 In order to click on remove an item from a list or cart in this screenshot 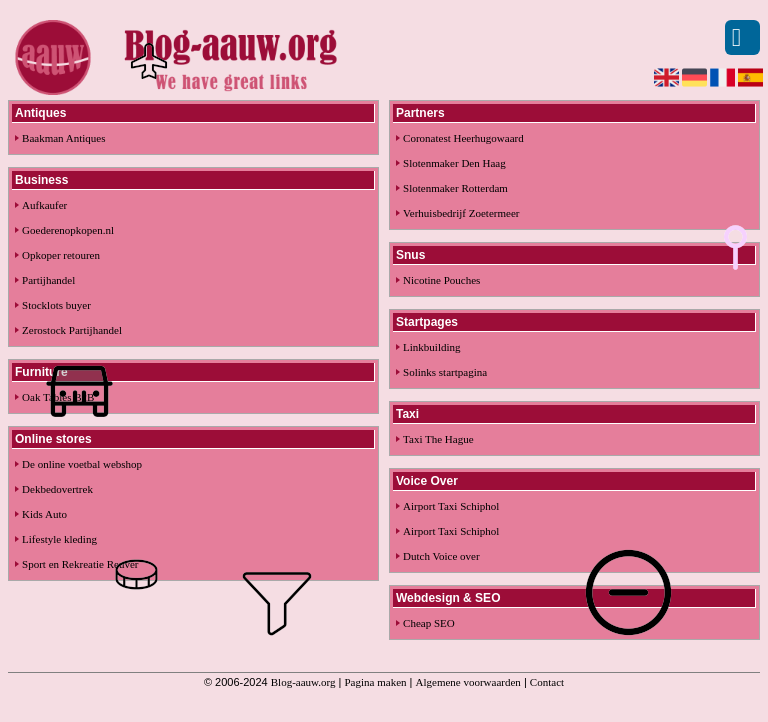, I will do `click(628, 592)`.